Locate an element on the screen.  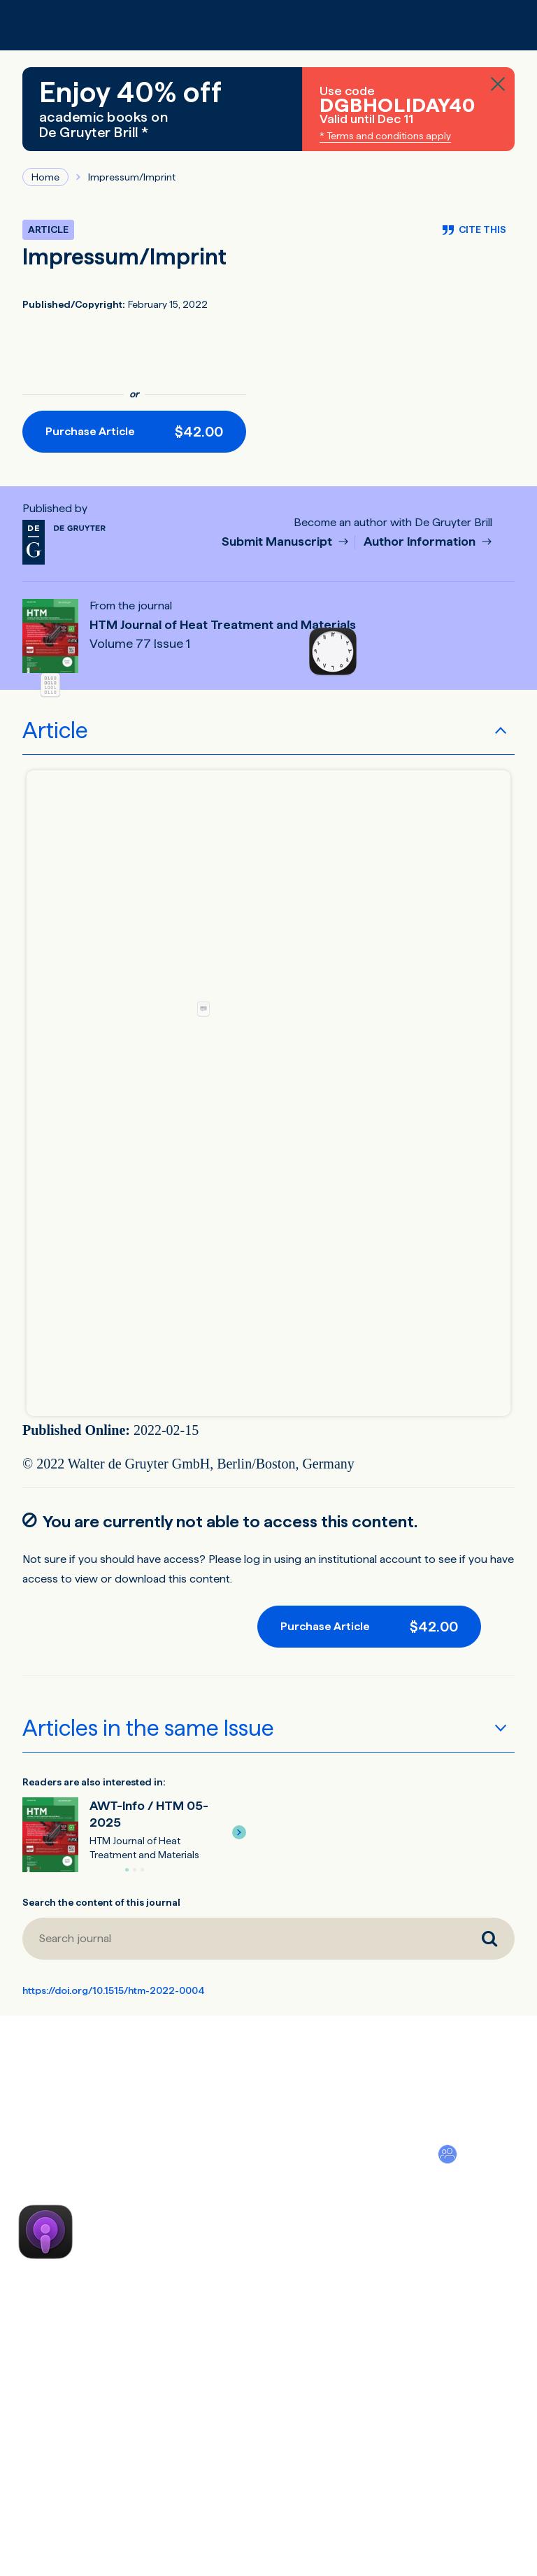
indicates a Windows executable or downloadable program file is located at coordinates (50, 685).